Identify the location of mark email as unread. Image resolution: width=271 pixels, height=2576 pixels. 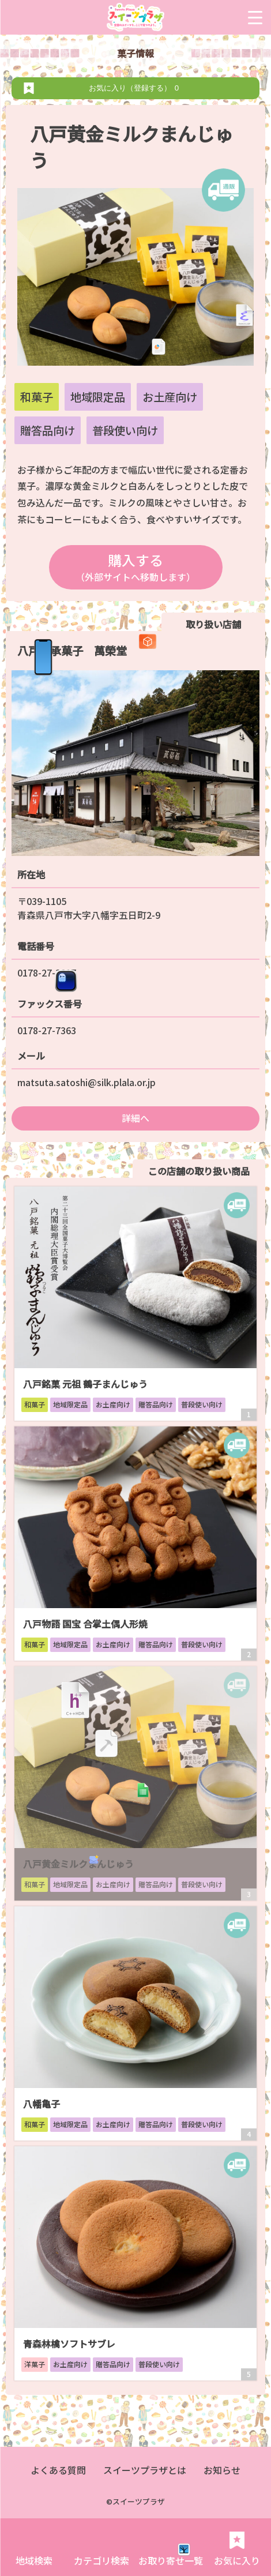
(93, 1860).